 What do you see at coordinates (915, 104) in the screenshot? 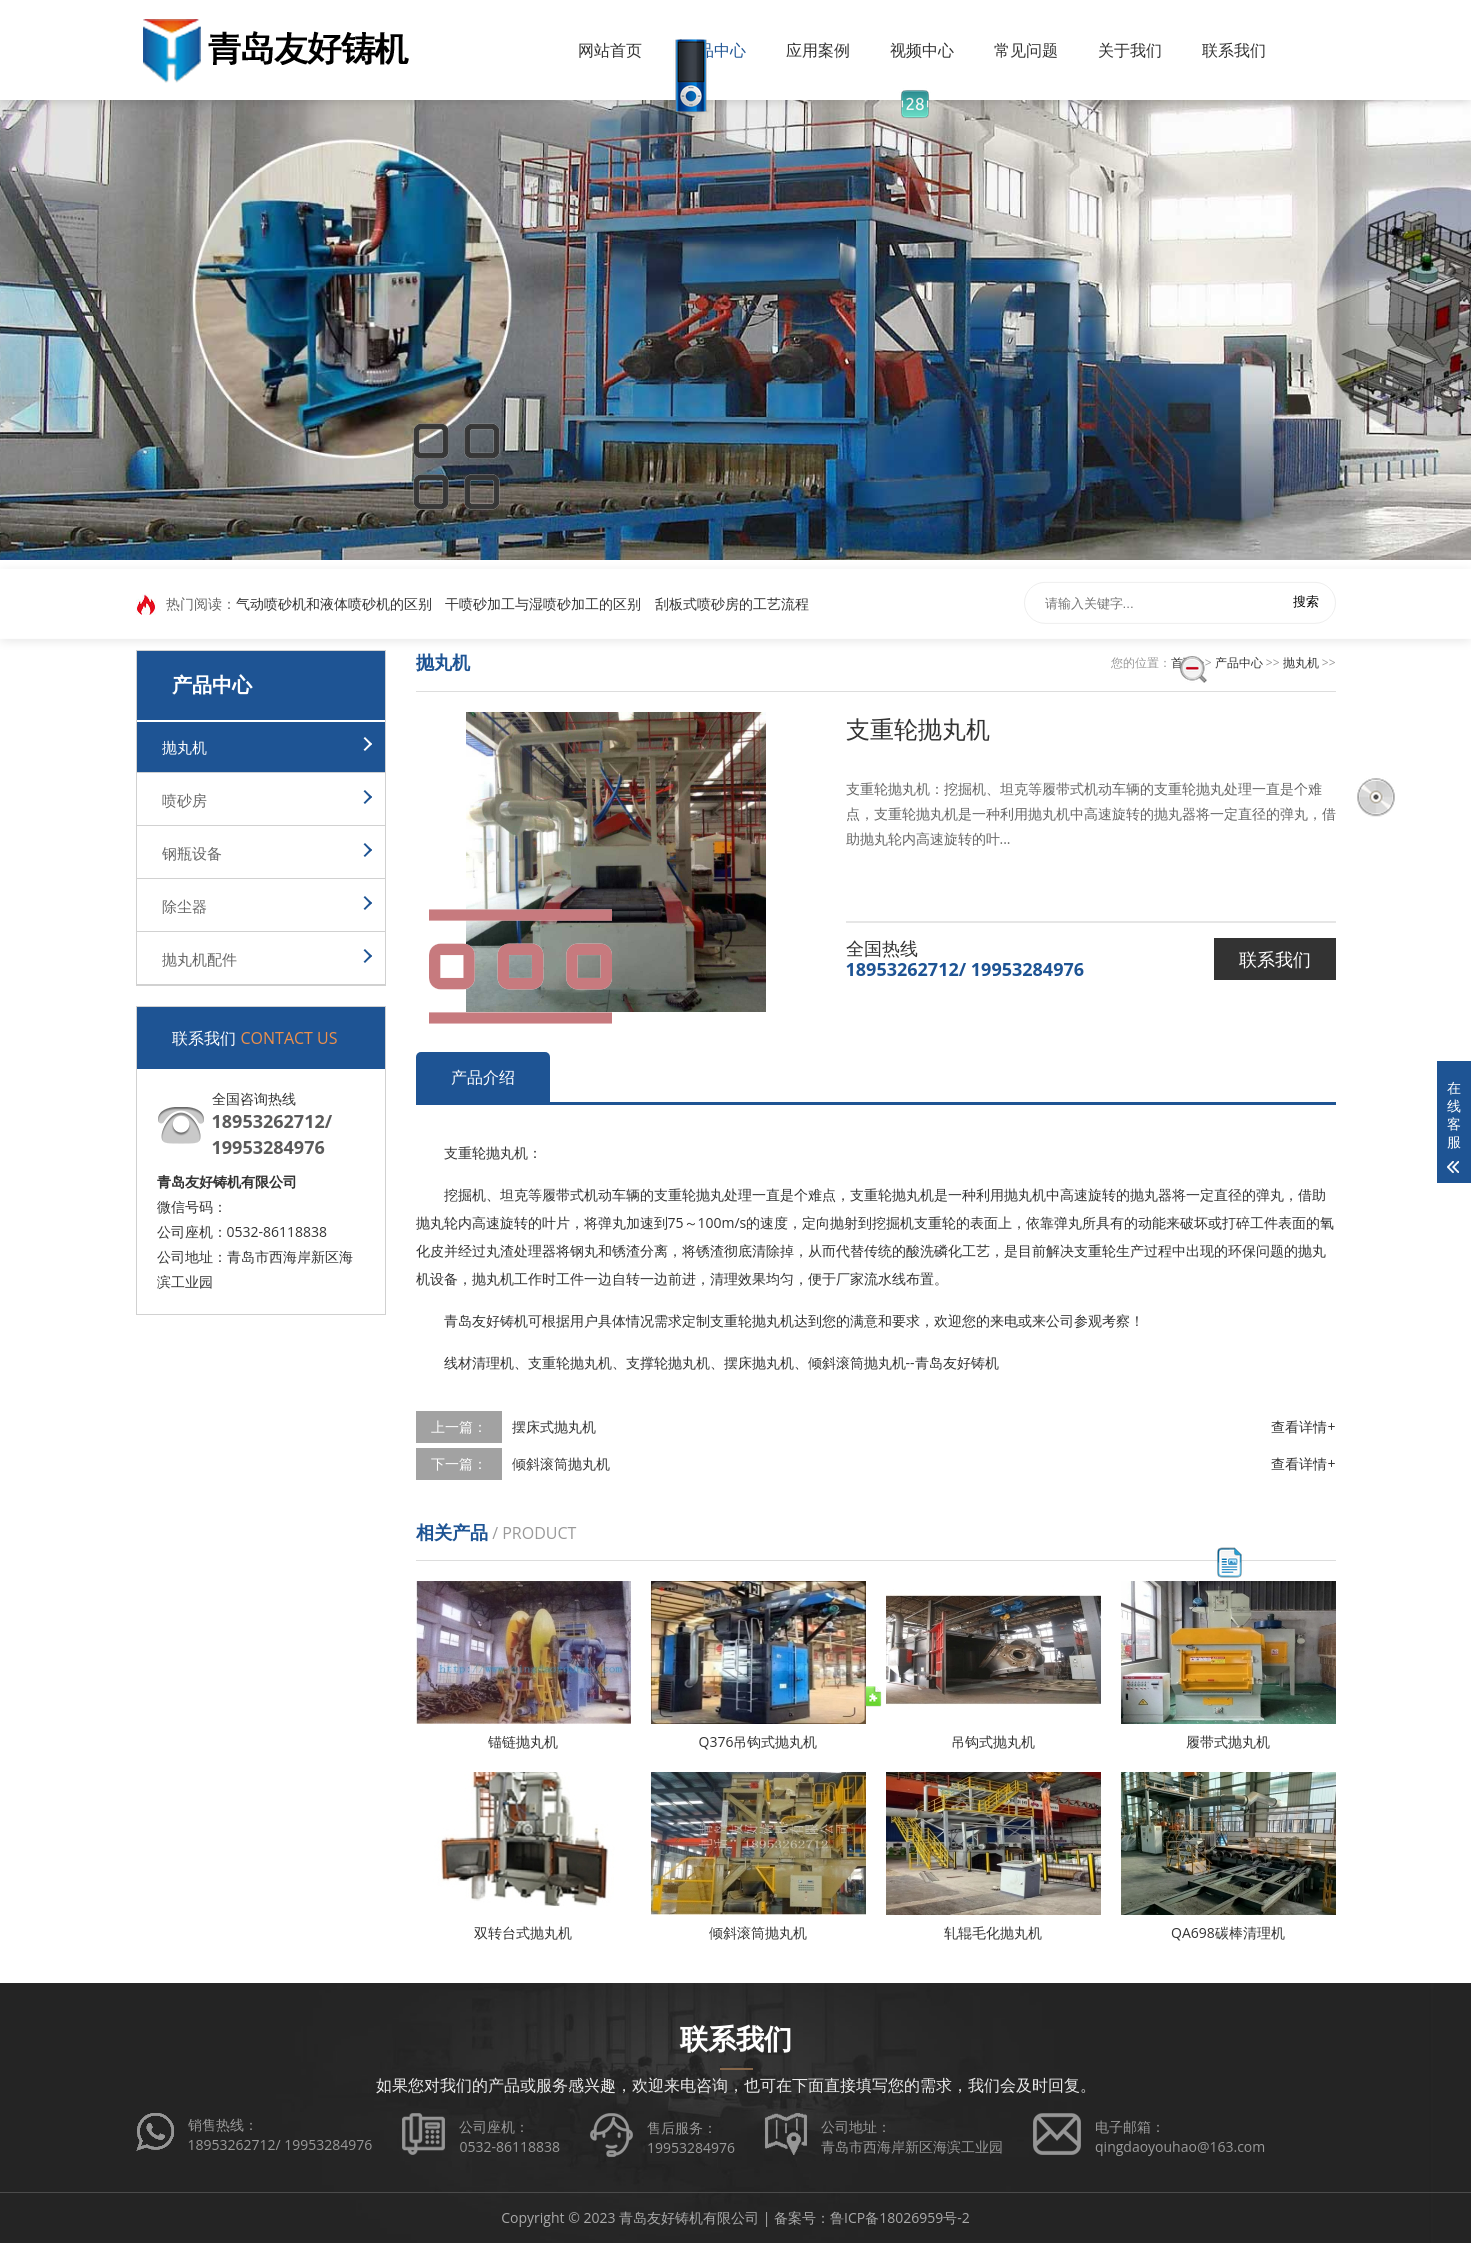
I see `open the office calendar app` at bounding box center [915, 104].